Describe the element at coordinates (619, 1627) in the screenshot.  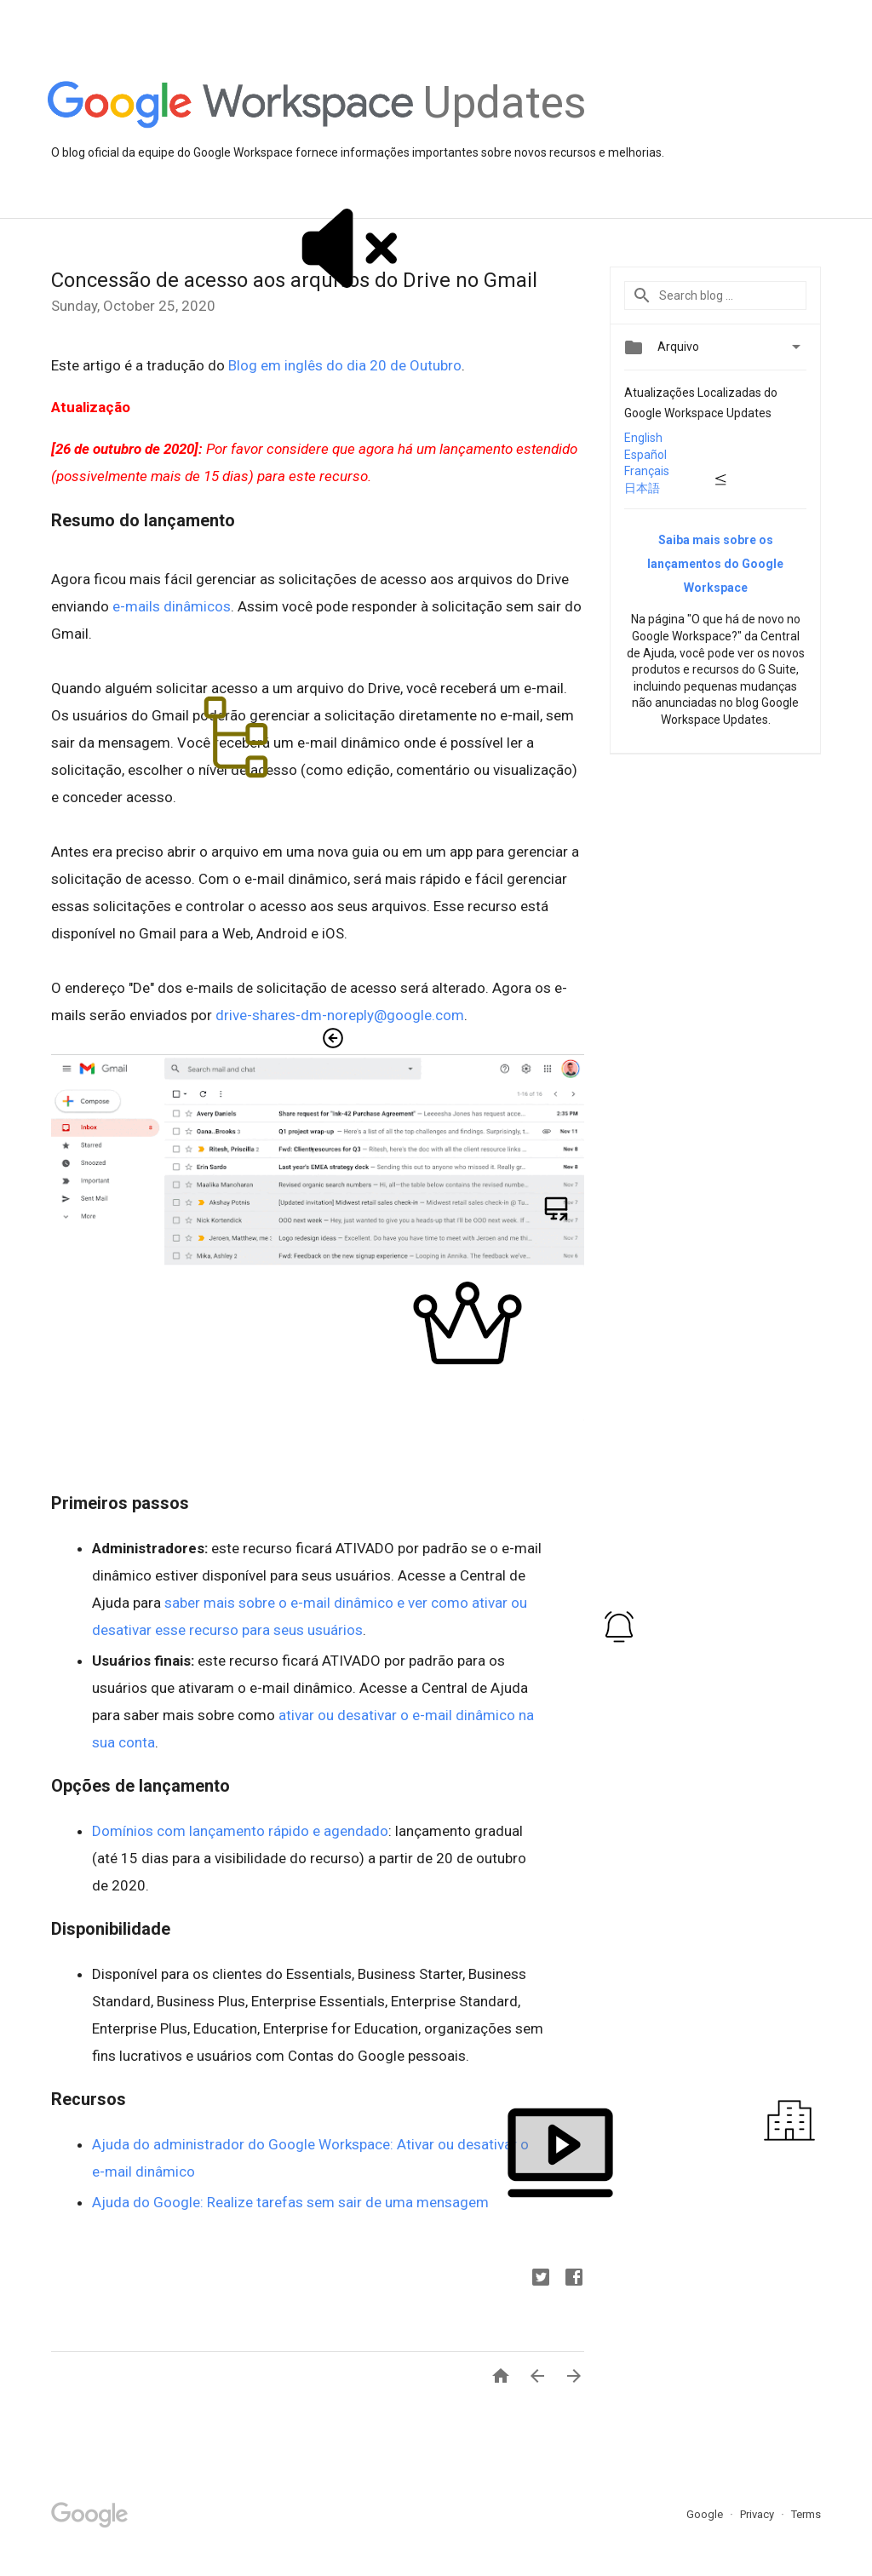
I see `new notification alert` at that location.